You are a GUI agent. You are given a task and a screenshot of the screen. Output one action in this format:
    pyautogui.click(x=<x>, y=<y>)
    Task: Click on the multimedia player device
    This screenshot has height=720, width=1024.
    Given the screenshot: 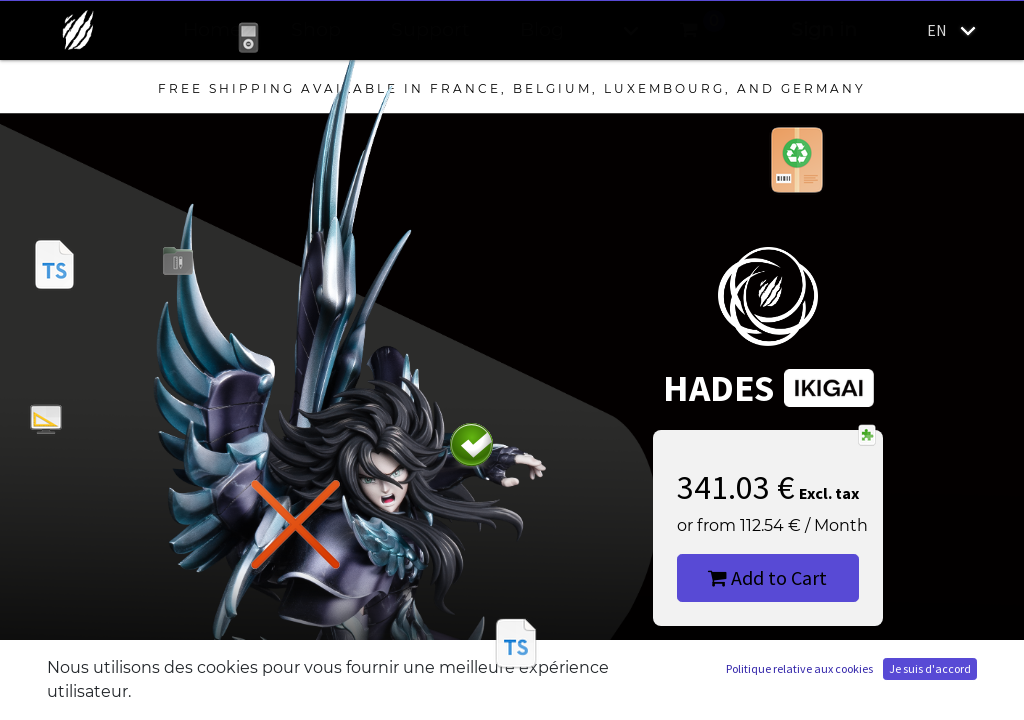 What is the action you would take?
    pyautogui.click(x=248, y=37)
    